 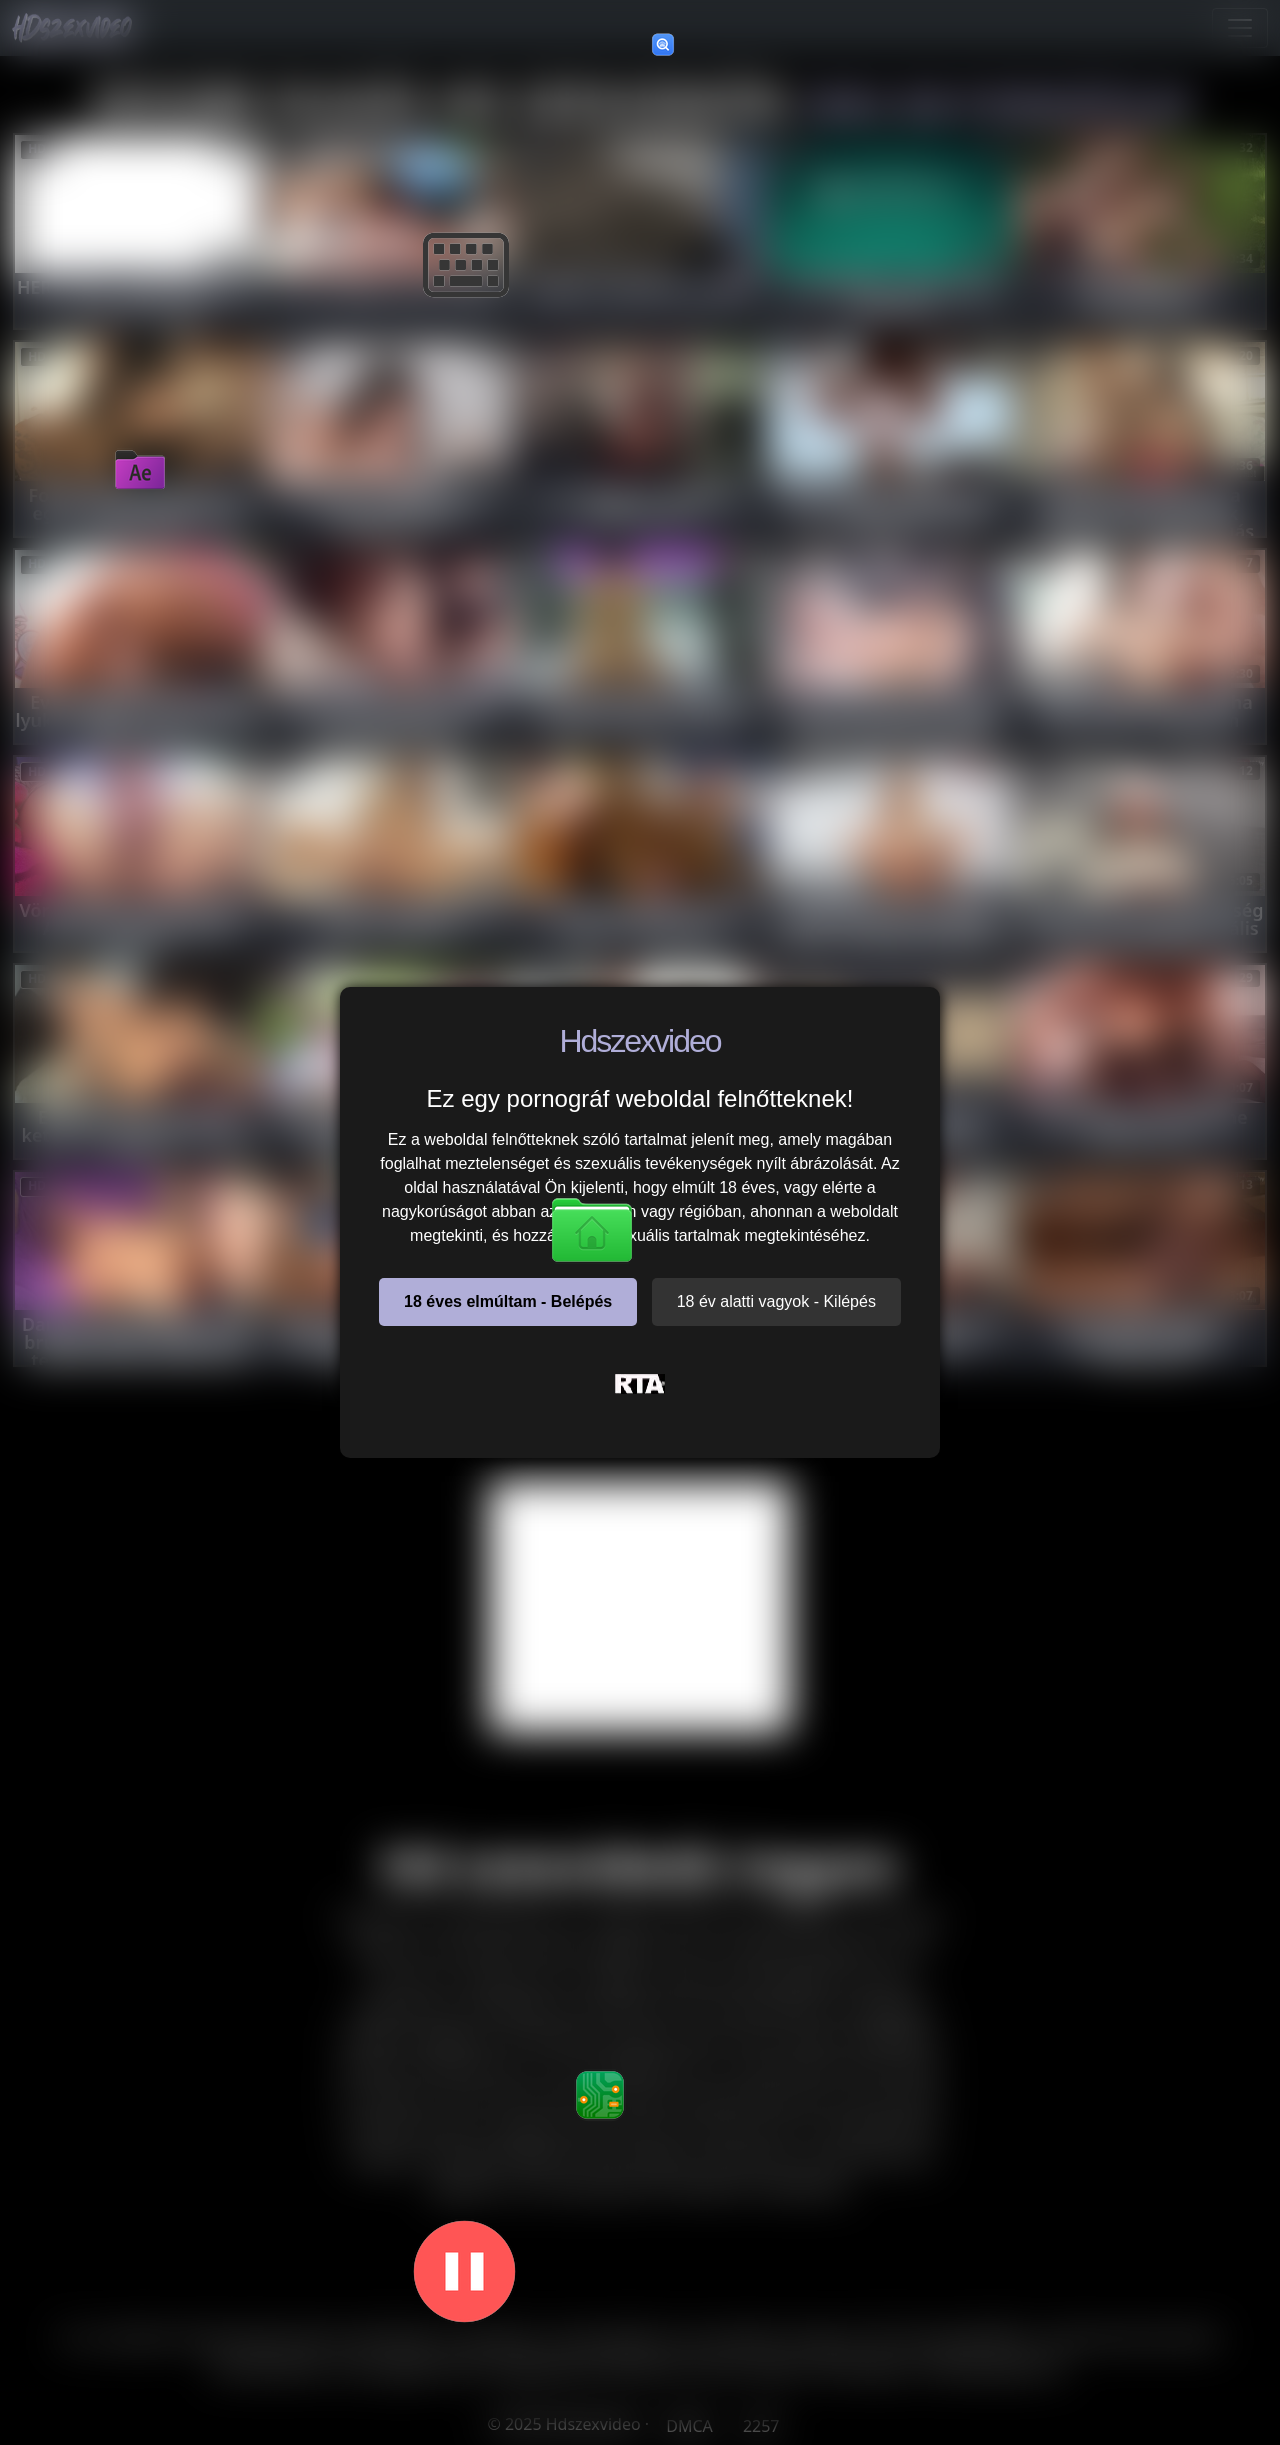 What do you see at coordinates (466, 265) in the screenshot?
I see `open keyboard settings` at bounding box center [466, 265].